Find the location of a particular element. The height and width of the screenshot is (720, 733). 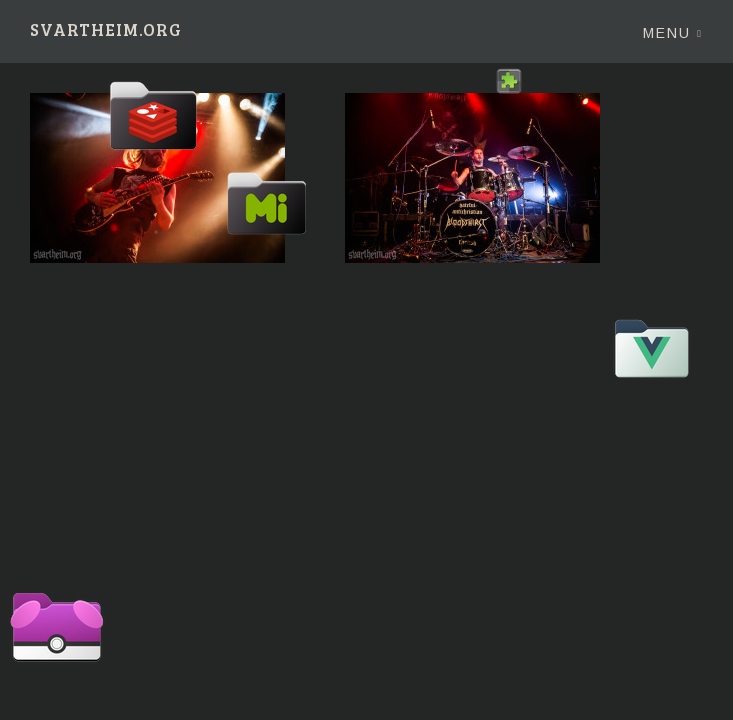

open pokémon master ball themed folder is located at coordinates (56, 629).